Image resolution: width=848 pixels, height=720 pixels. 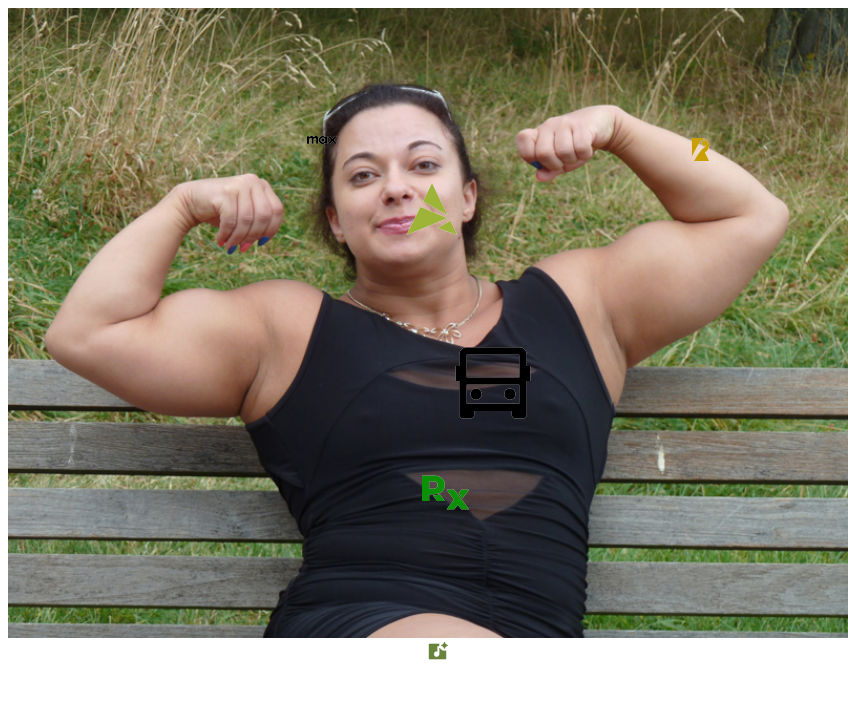 I want to click on view bus routes or schedules, so click(x=493, y=381).